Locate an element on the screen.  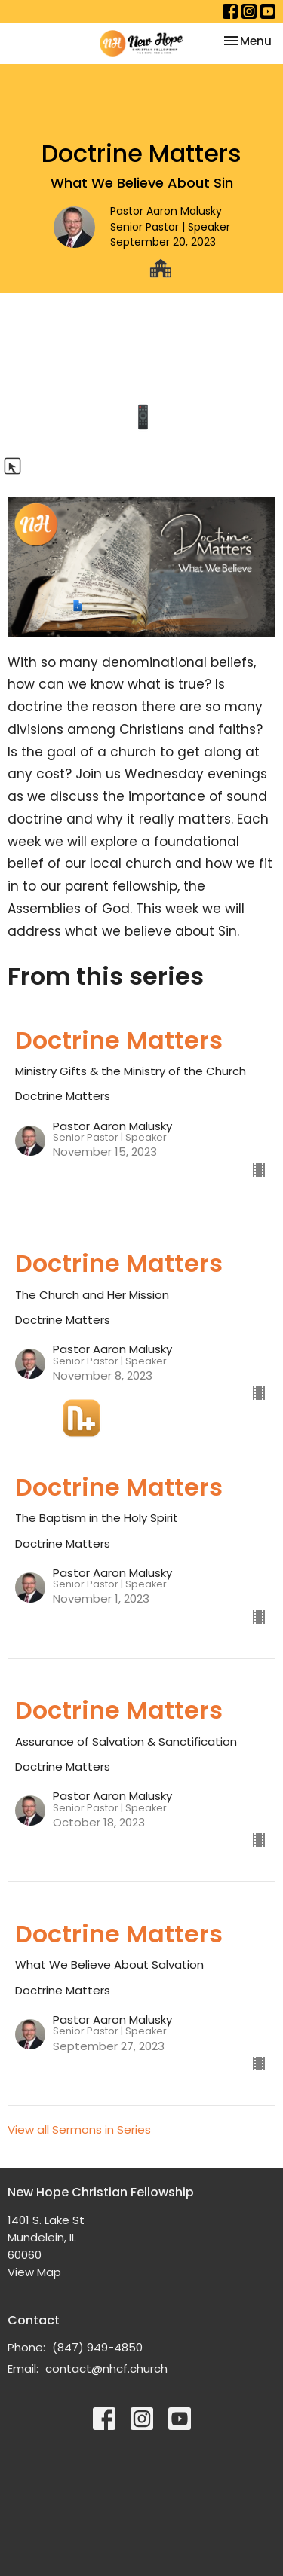
open fusion app or automation tool is located at coordinates (12, 466).